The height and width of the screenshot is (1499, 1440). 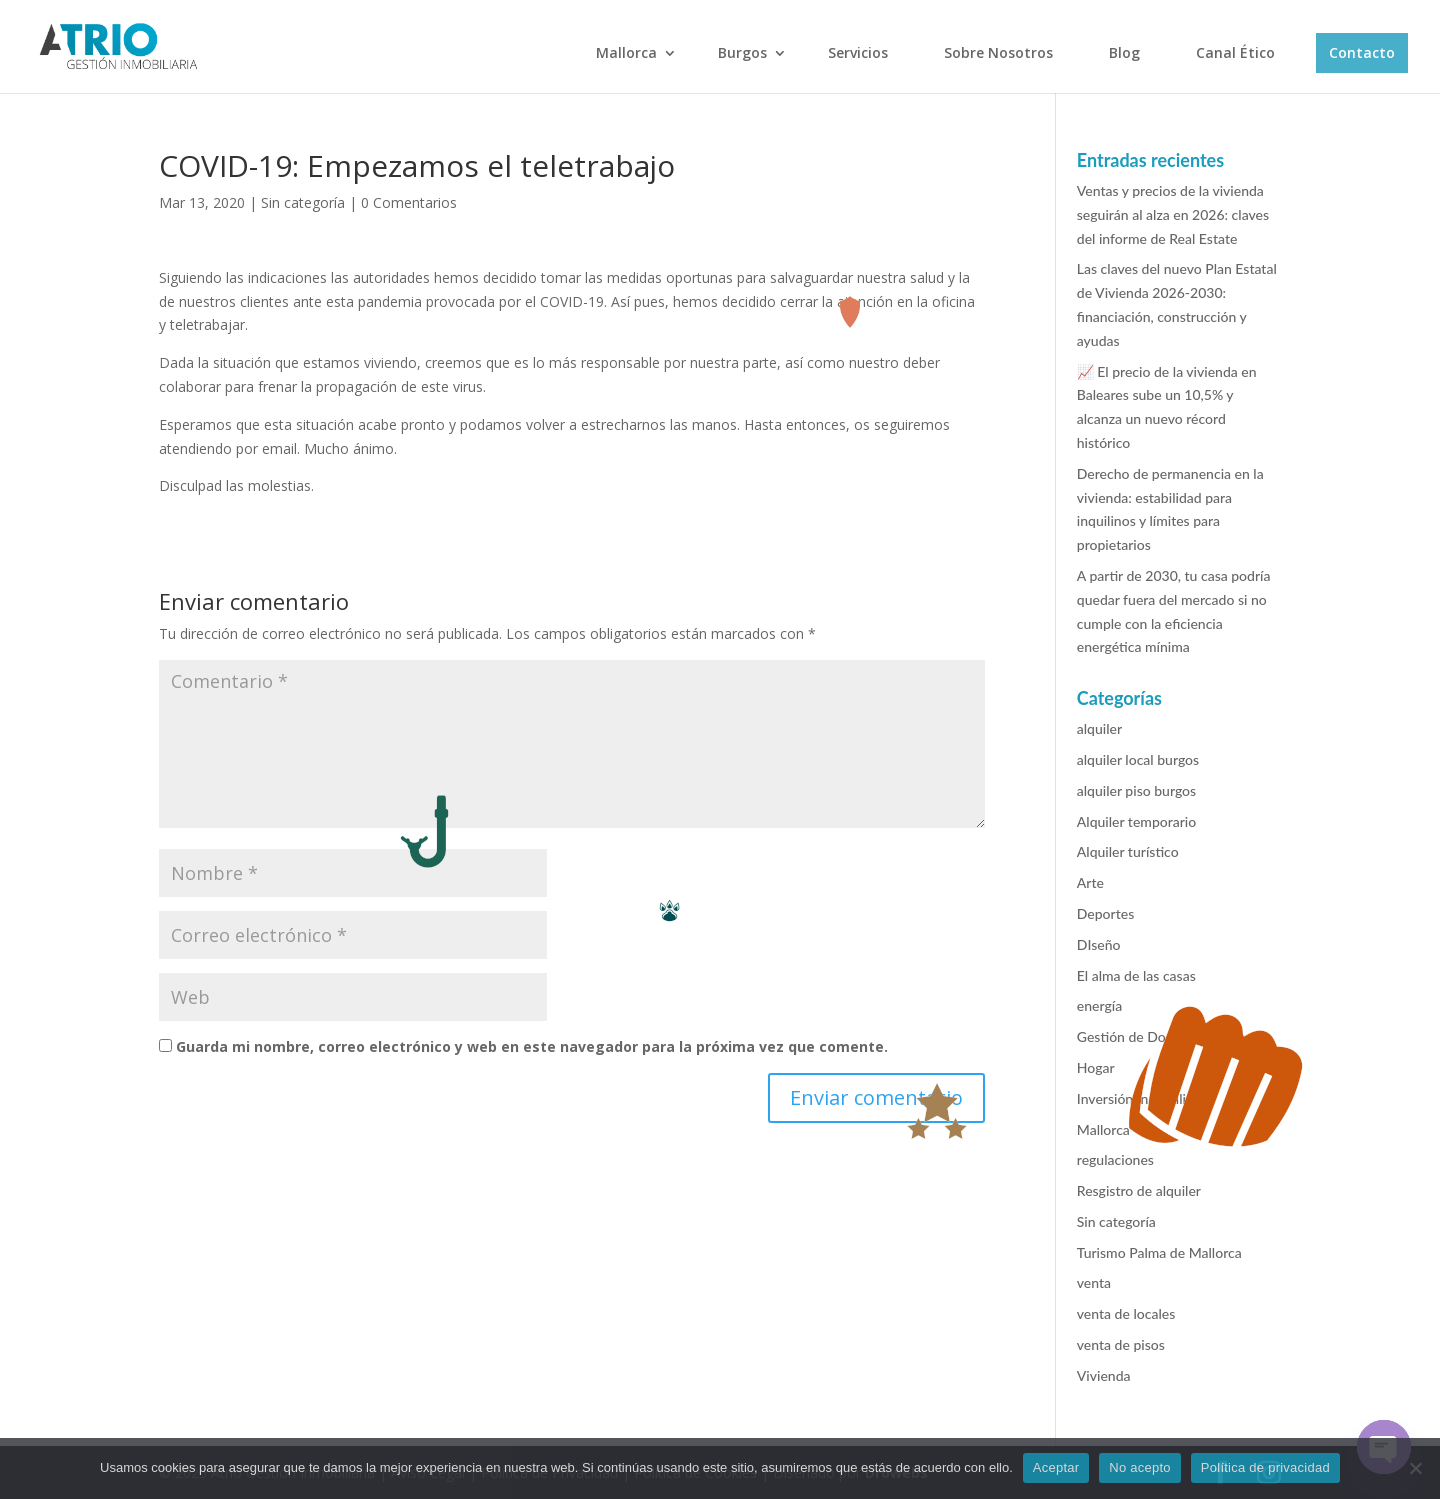 What do you see at coordinates (1213, 1085) in the screenshot?
I see `attack or melee action in a game` at bounding box center [1213, 1085].